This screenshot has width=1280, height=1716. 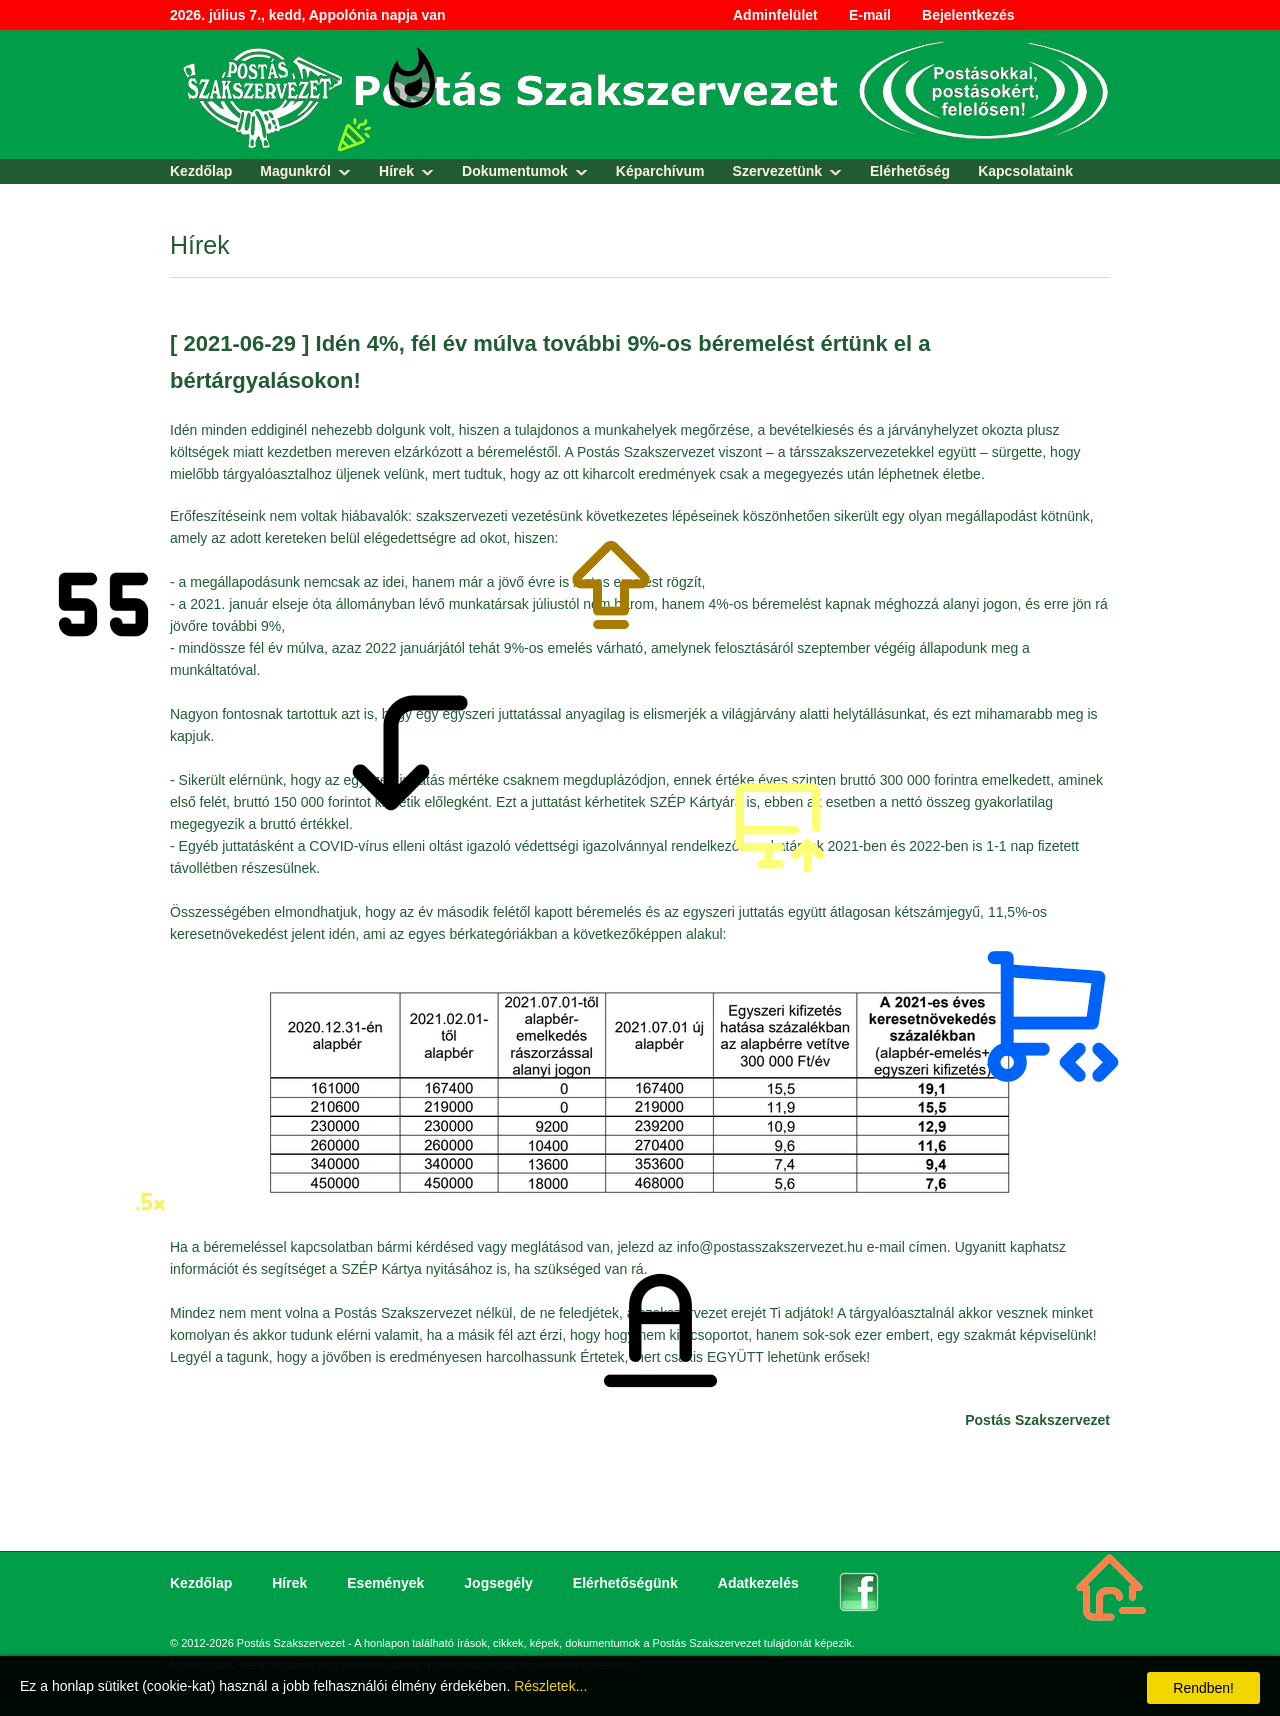 What do you see at coordinates (611, 584) in the screenshot?
I see `upload a file or document` at bounding box center [611, 584].